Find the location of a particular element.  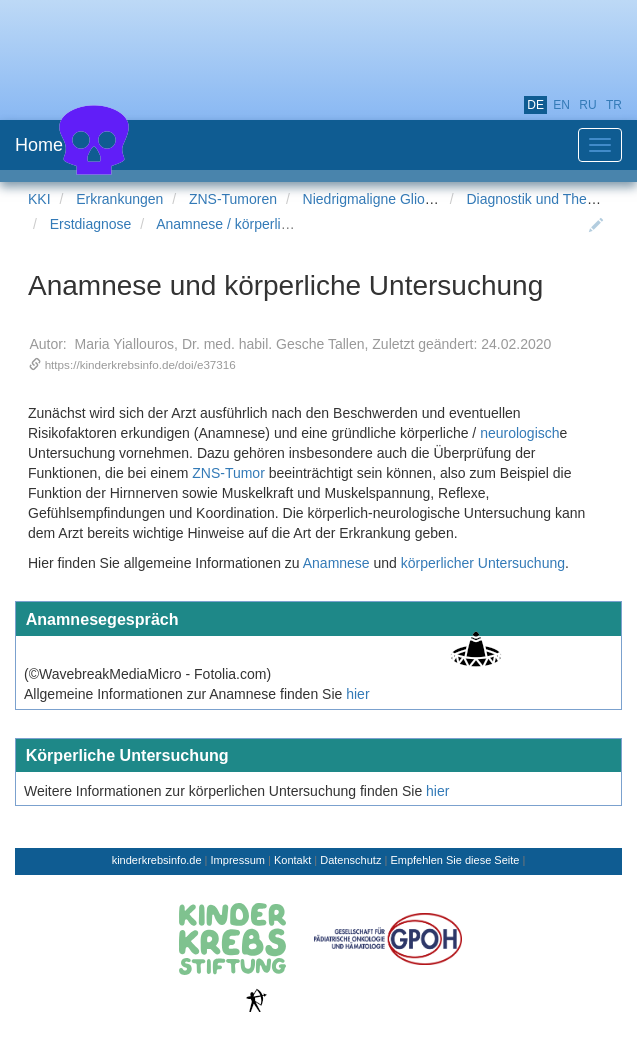

select archer class or character is located at coordinates (255, 1000).